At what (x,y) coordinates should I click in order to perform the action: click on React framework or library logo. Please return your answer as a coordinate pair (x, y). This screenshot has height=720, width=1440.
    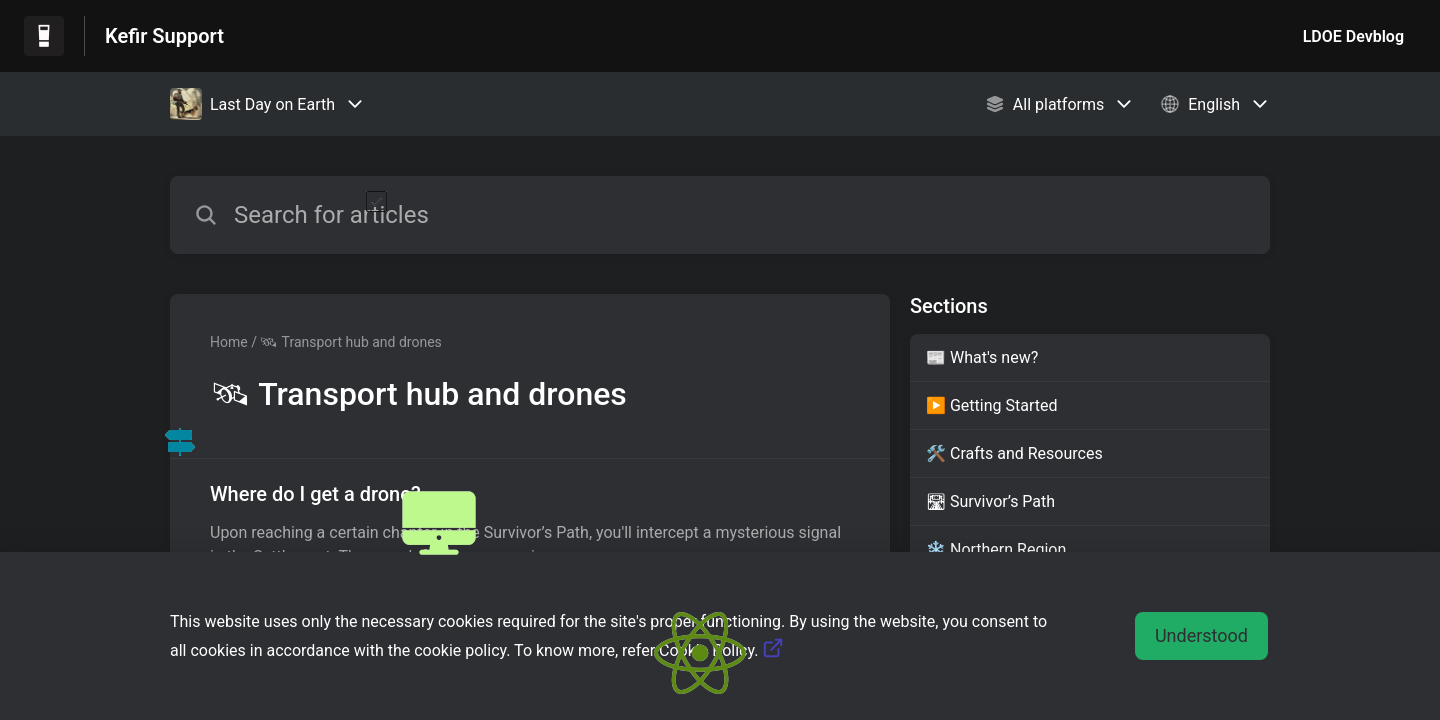
    Looking at the image, I should click on (700, 653).